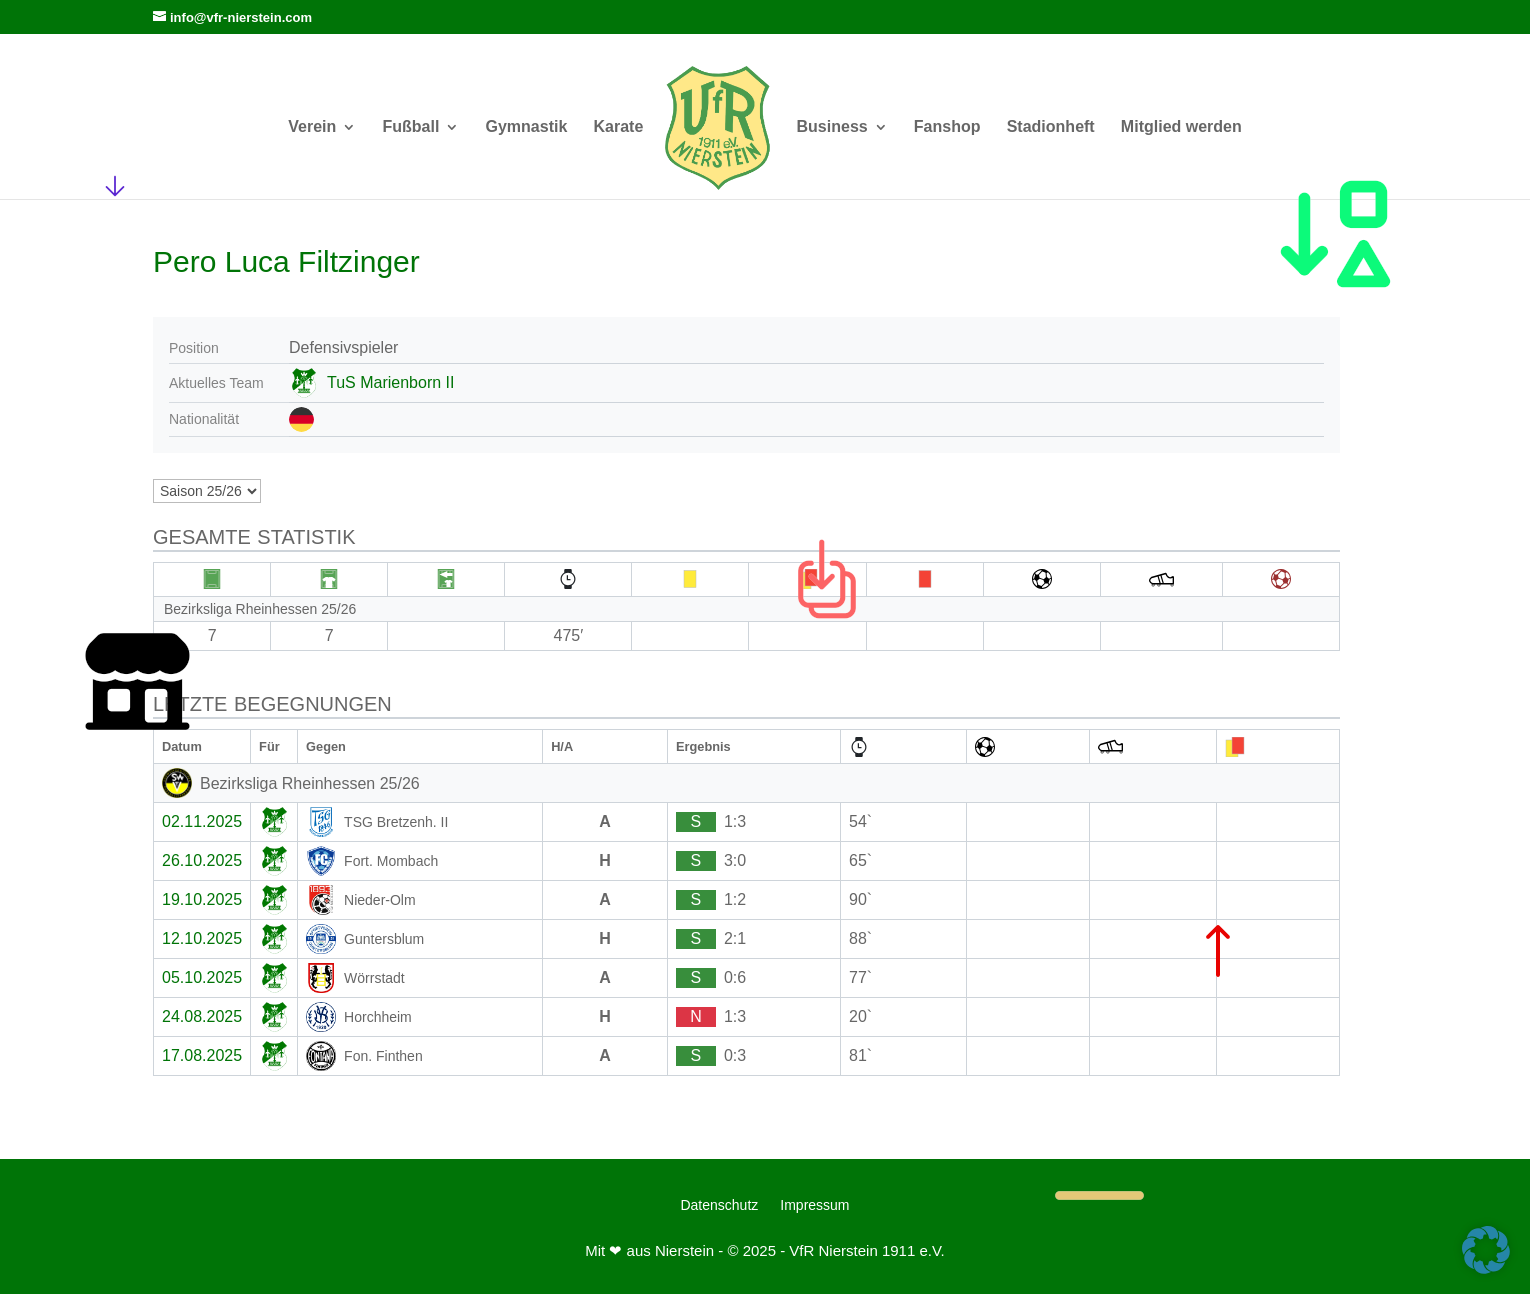 The image size is (1530, 1294). What do you see at coordinates (137, 681) in the screenshot?
I see `view store or shop location` at bounding box center [137, 681].